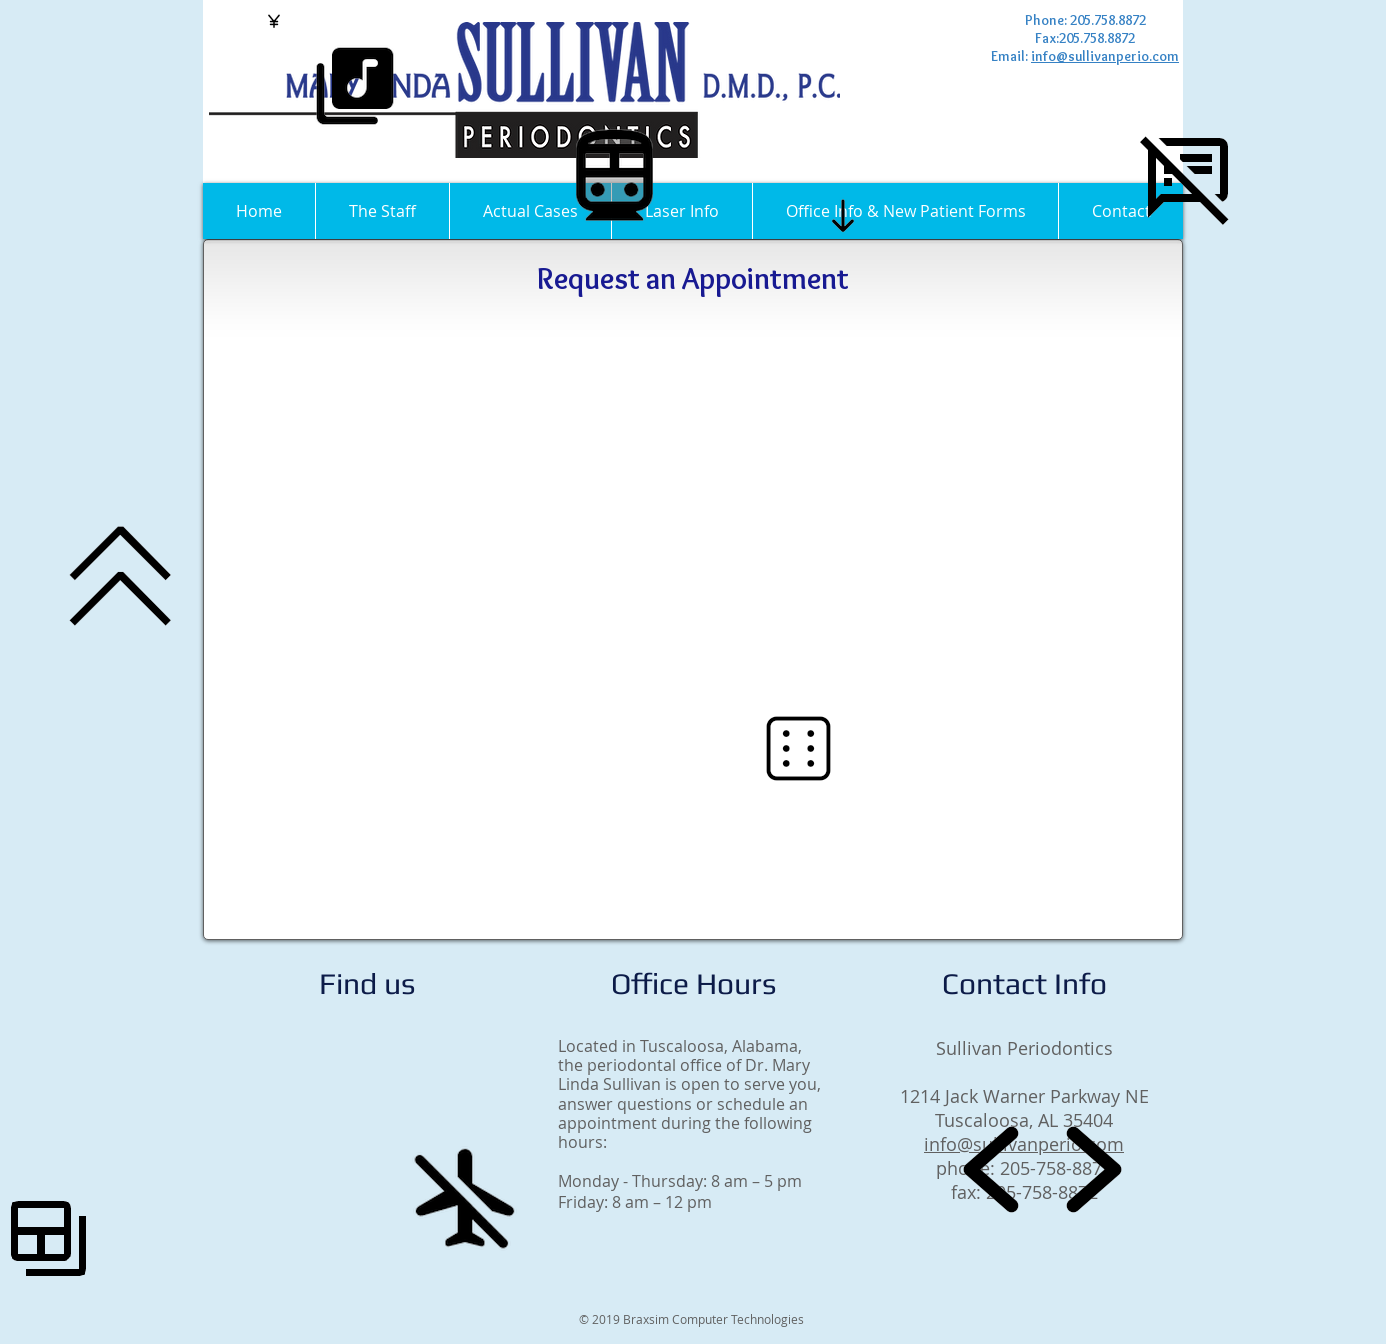 Image resolution: width=1386 pixels, height=1344 pixels. What do you see at coordinates (1042, 1169) in the screenshot?
I see `view or edit source code` at bounding box center [1042, 1169].